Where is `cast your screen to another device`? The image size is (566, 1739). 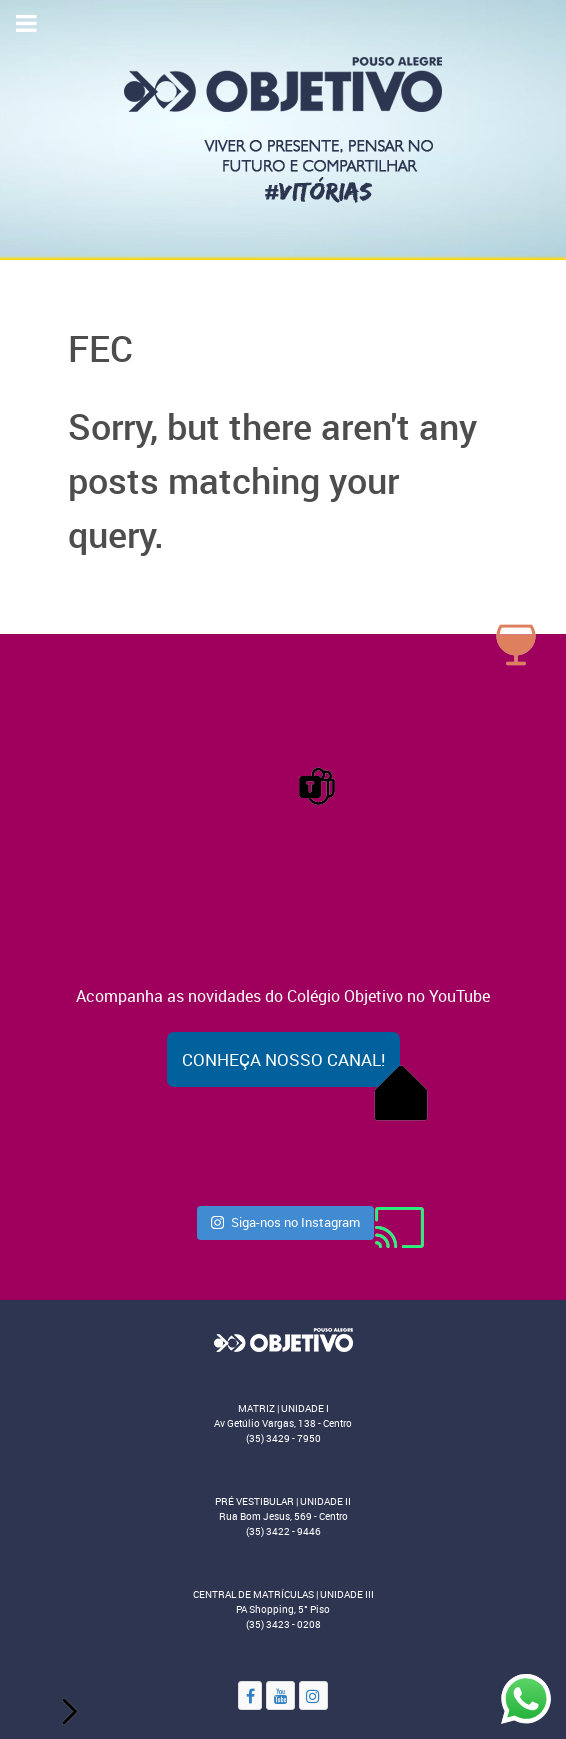
cast your screen to another device is located at coordinates (399, 1227).